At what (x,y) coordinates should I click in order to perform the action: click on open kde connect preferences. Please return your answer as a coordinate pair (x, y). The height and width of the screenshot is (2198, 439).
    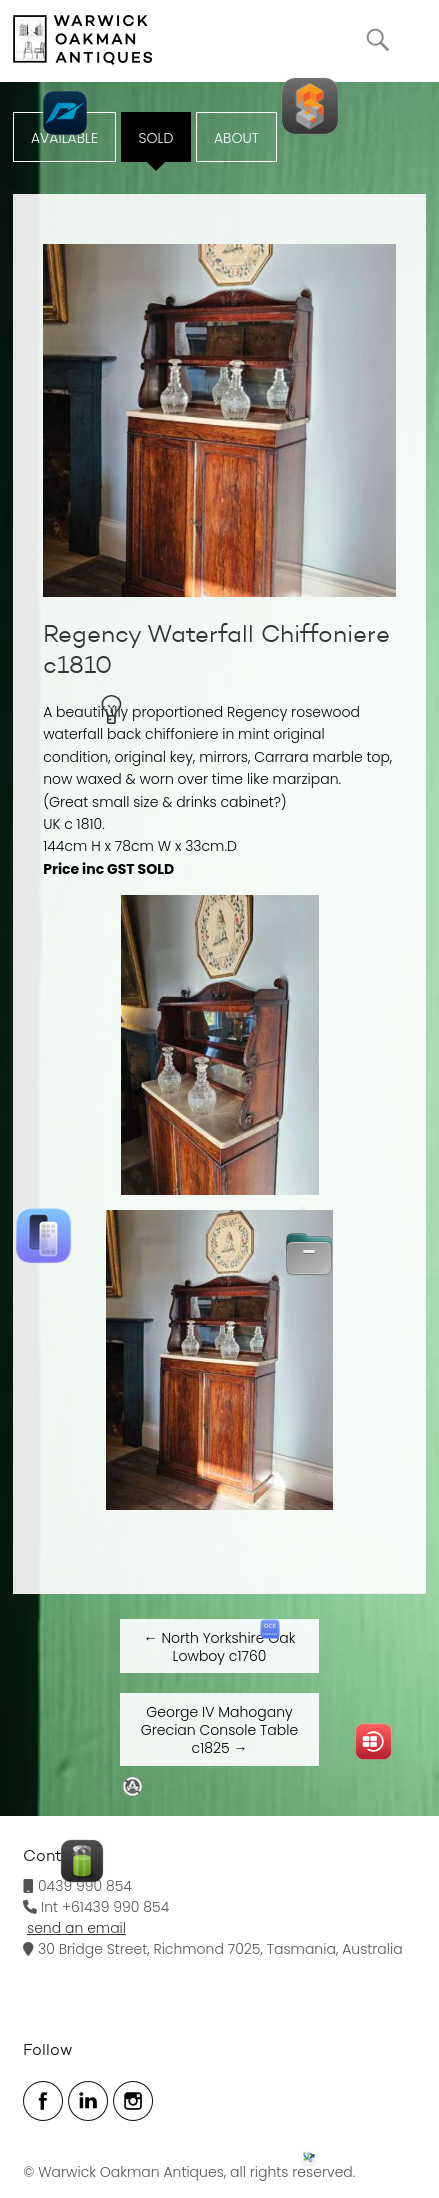
    Looking at the image, I should click on (43, 1235).